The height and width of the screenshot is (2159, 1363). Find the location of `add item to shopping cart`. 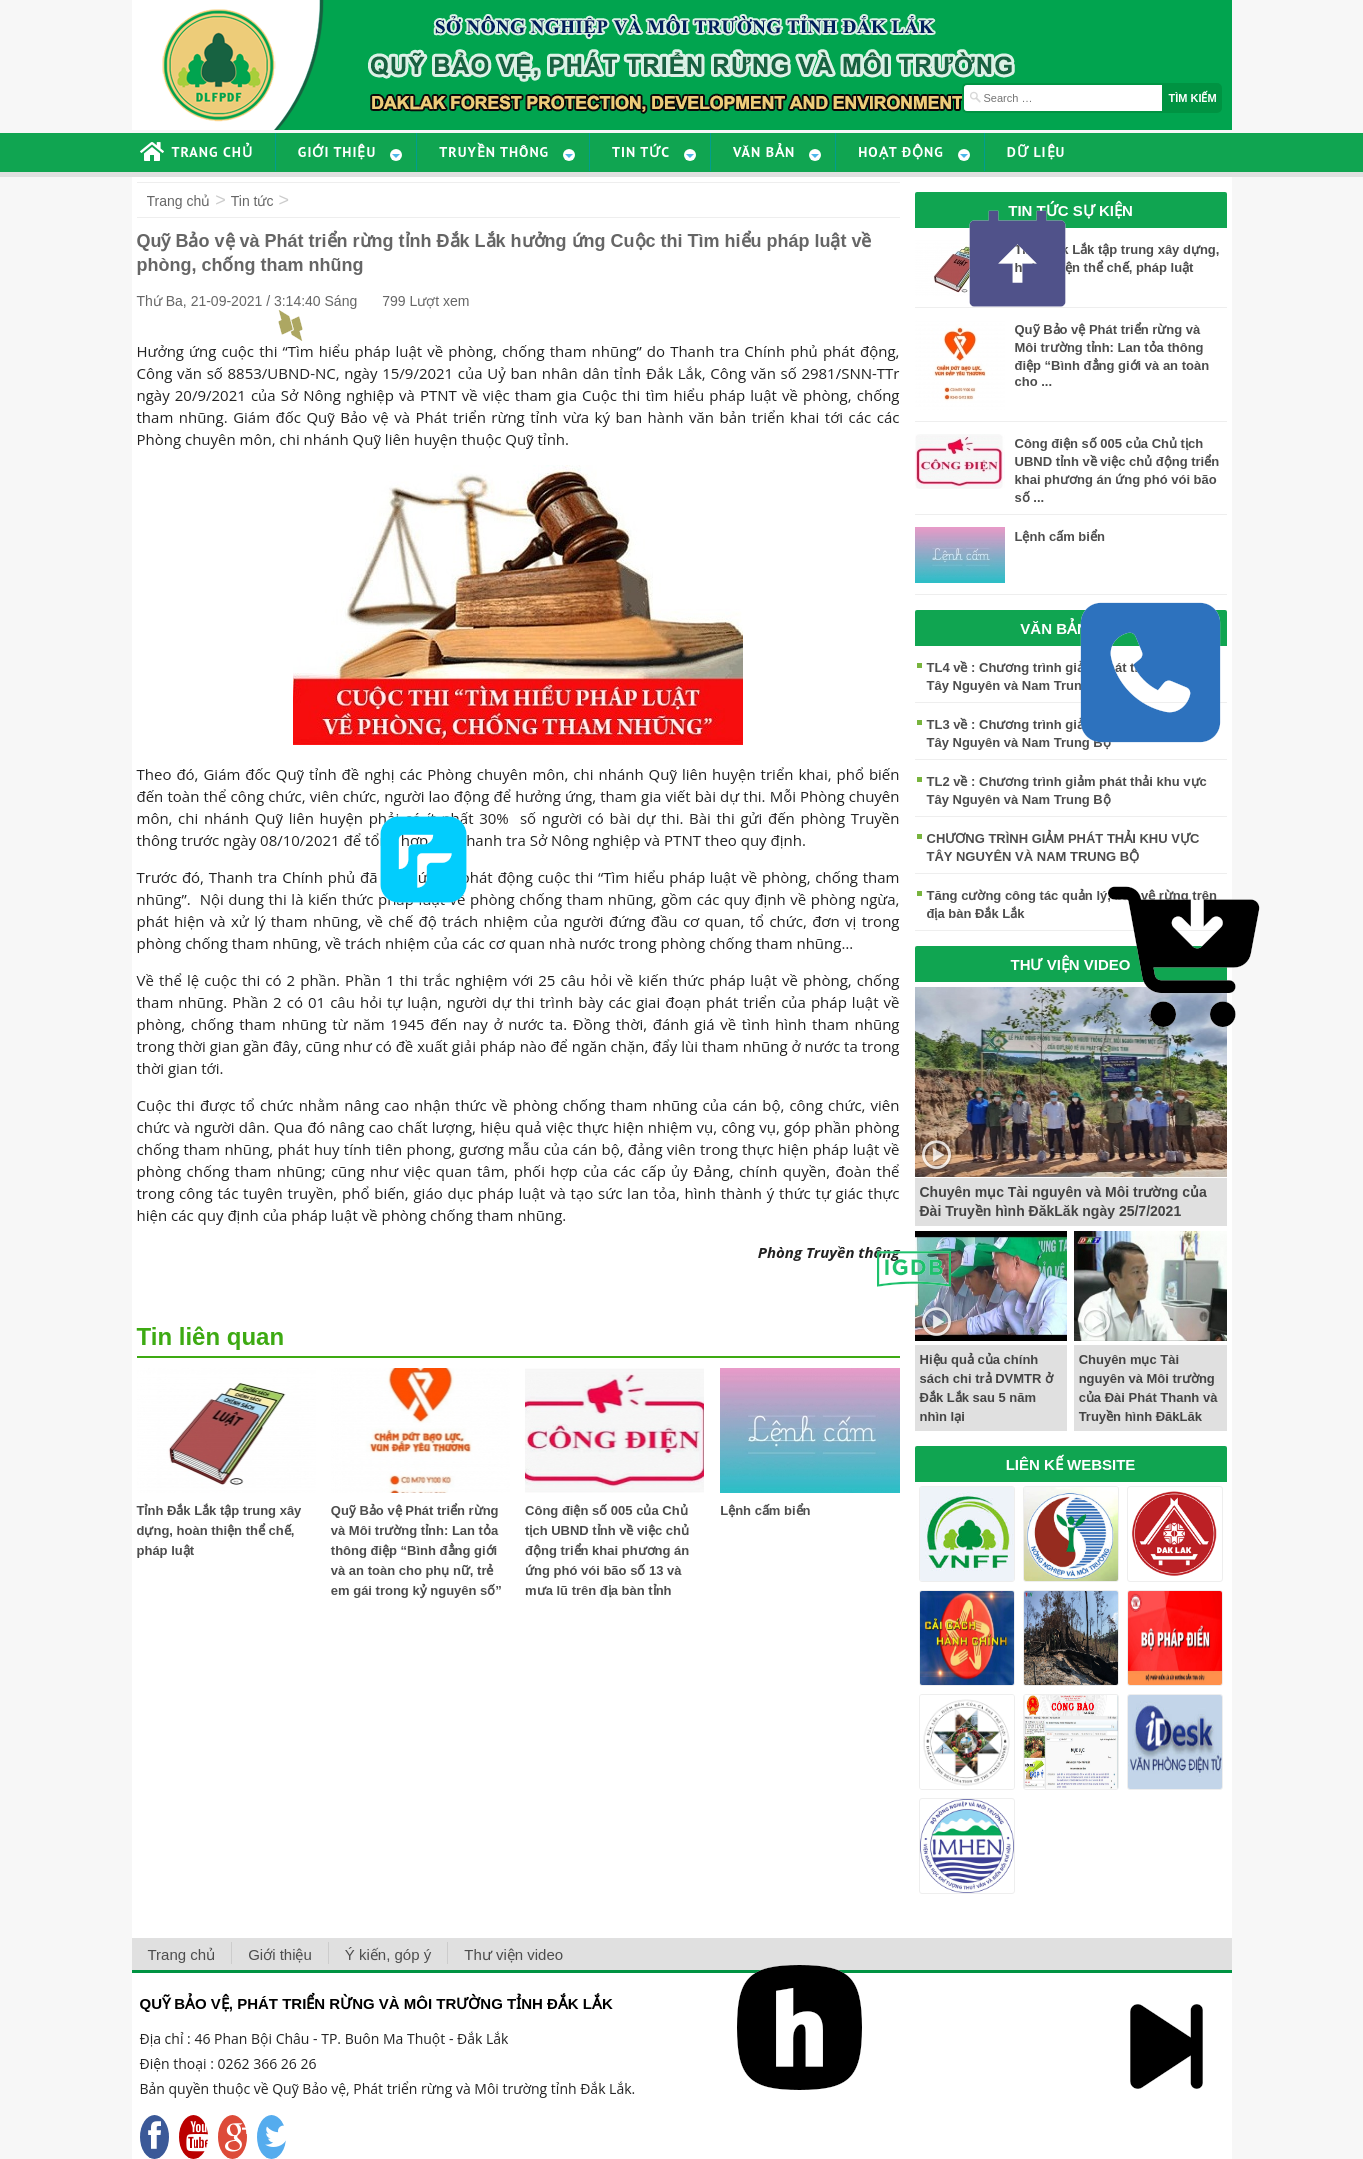

add item to shopping cart is located at coordinates (1193, 959).